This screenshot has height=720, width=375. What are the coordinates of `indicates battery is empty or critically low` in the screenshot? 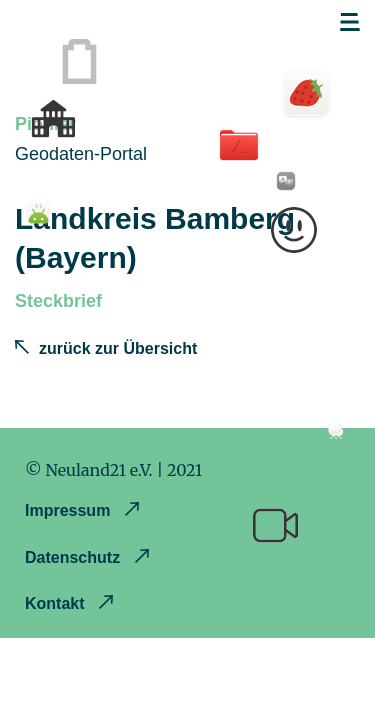 It's located at (79, 61).